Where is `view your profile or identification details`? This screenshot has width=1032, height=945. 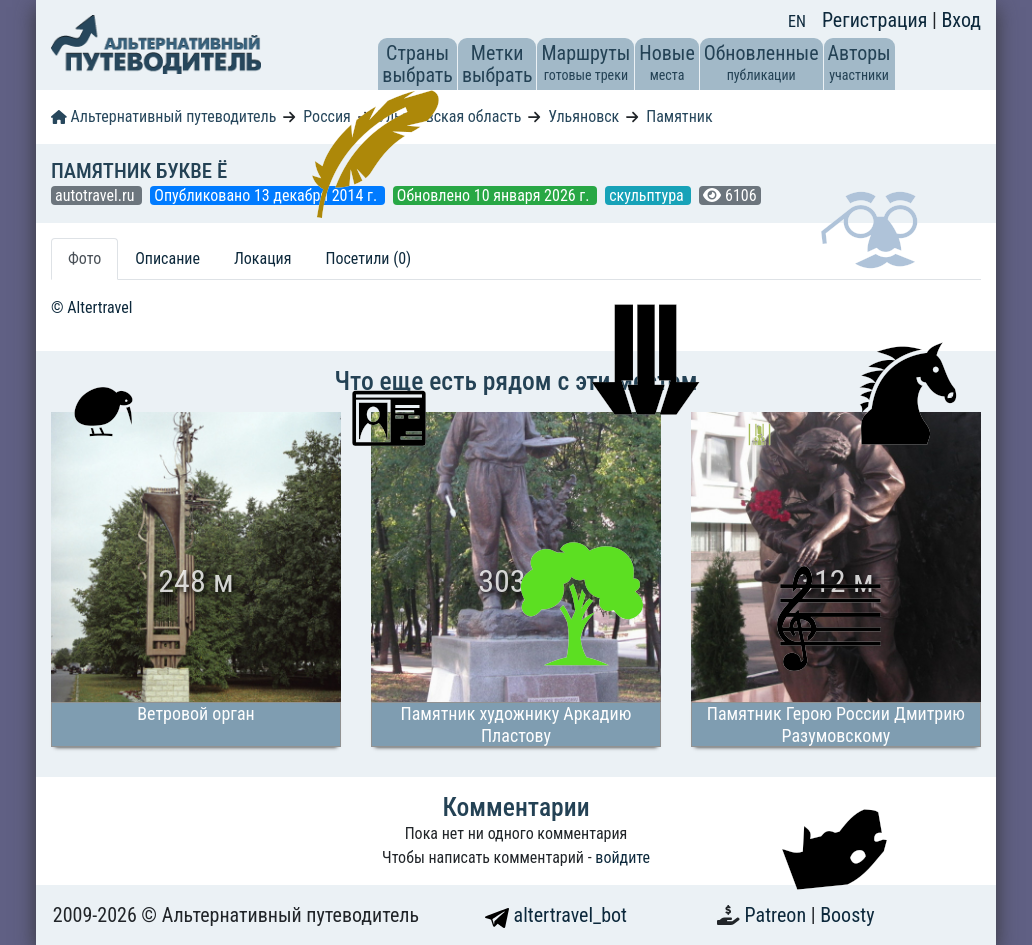
view your profile or identification details is located at coordinates (389, 417).